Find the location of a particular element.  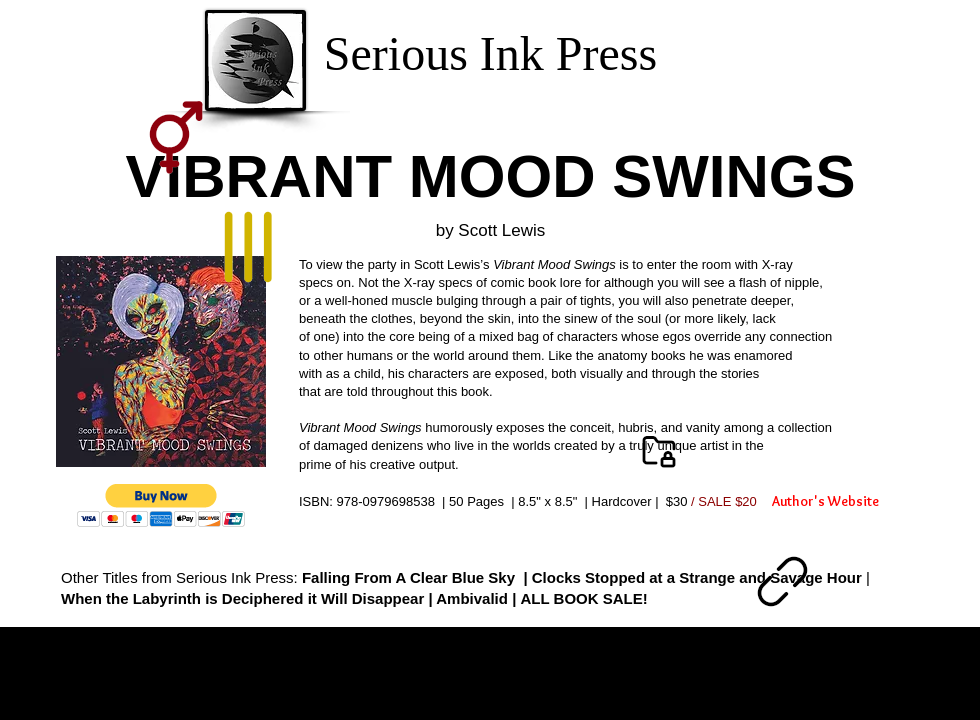

access a password-protected folder is located at coordinates (659, 451).